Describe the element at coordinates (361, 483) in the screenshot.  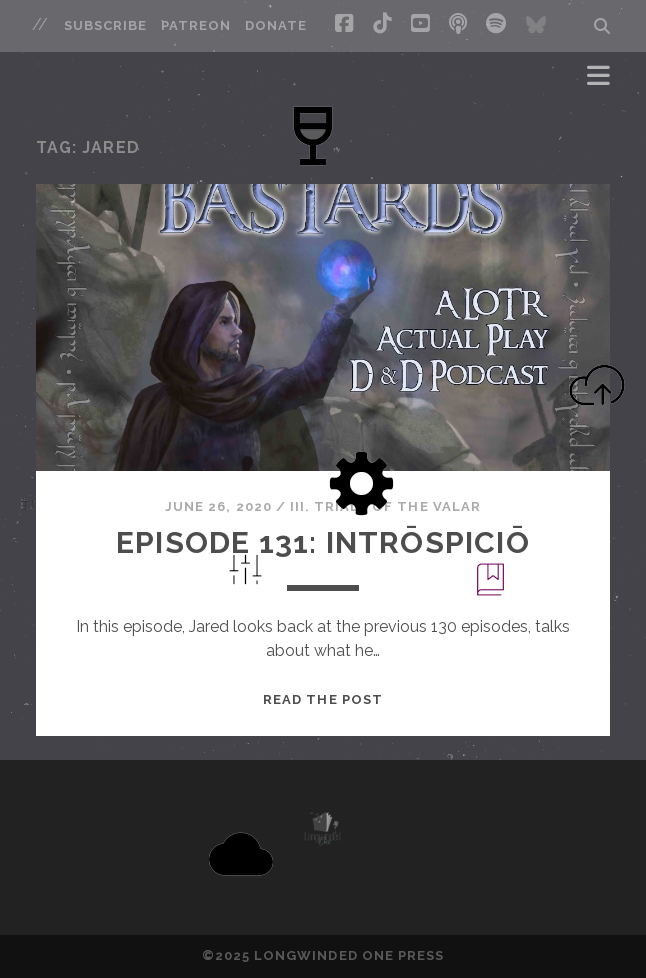
I see `open settings menu` at that location.